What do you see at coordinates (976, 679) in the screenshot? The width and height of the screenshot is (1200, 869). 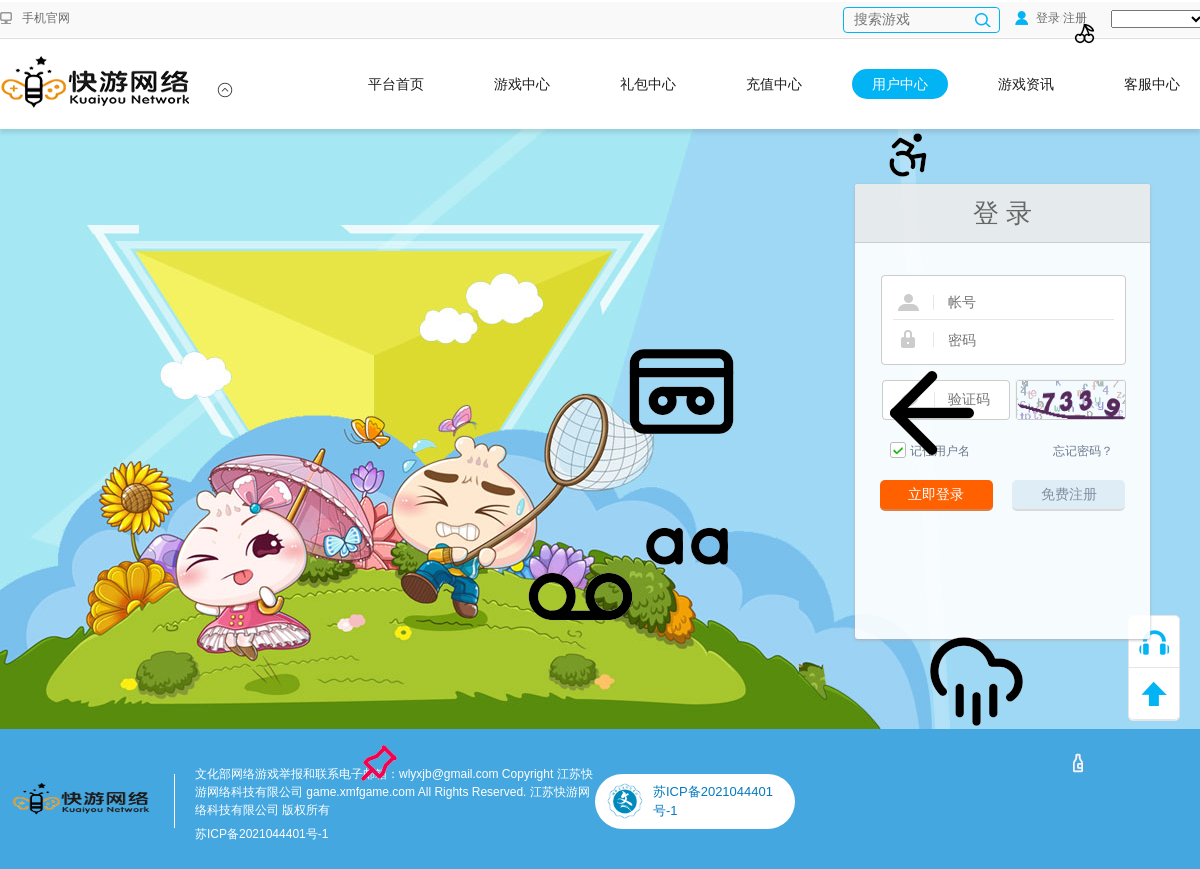 I see `indicates rainy weather conditions` at bounding box center [976, 679].